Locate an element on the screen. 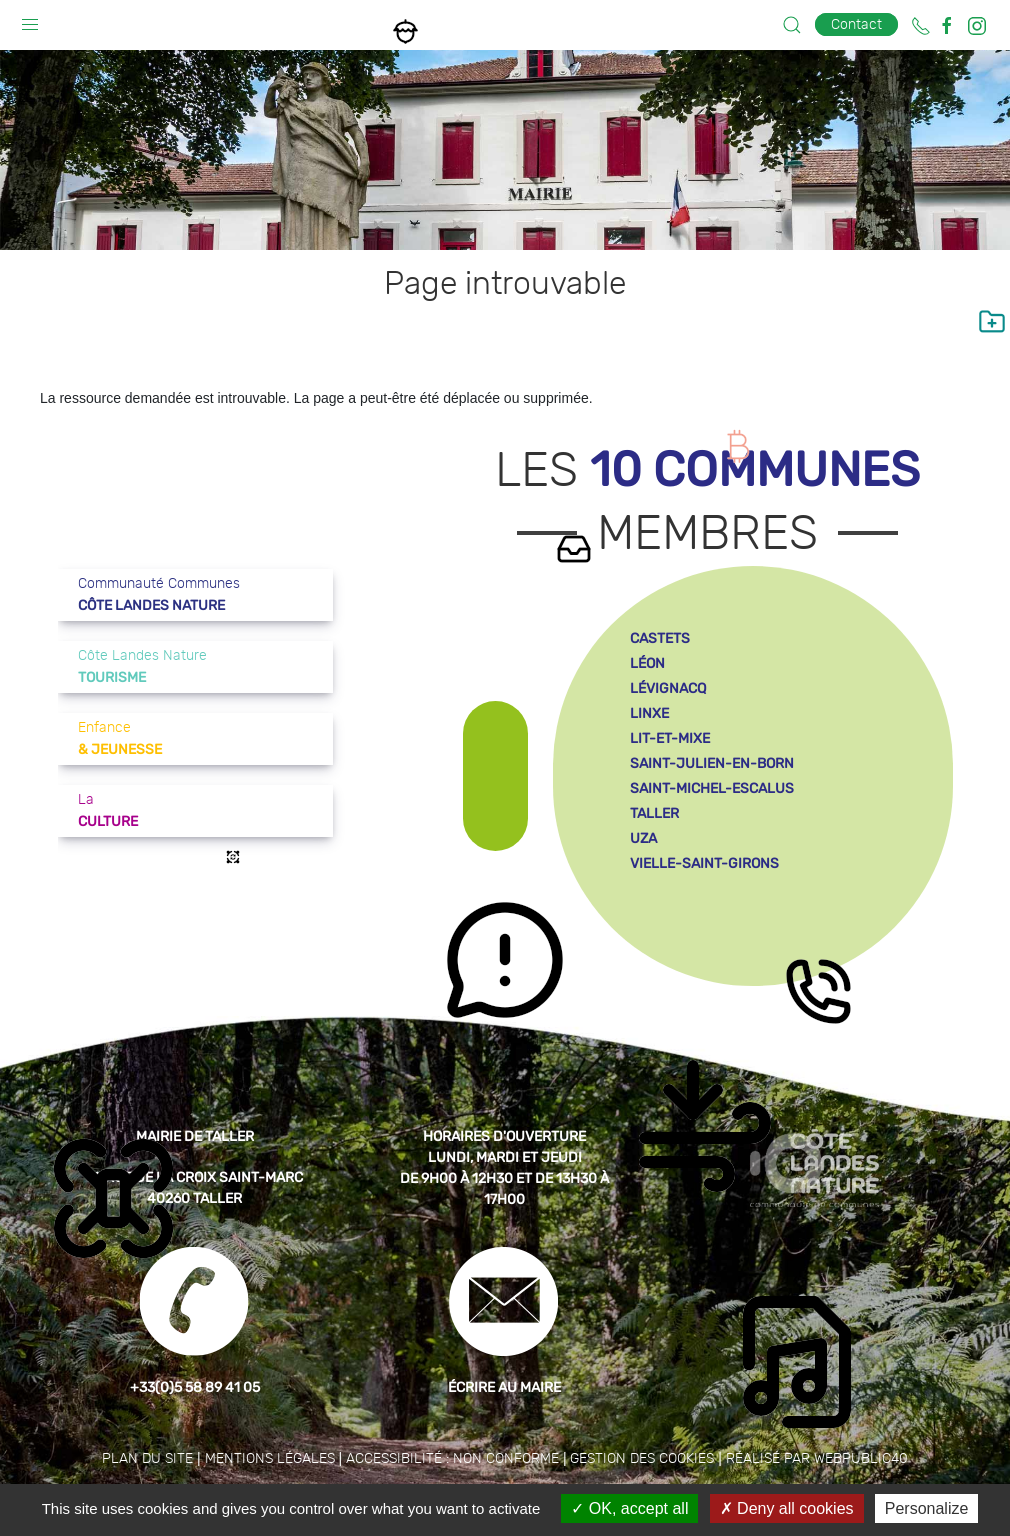 The height and width of the screenshot is (1536, 1010). view your inbox is located at coordinates (574, 549).